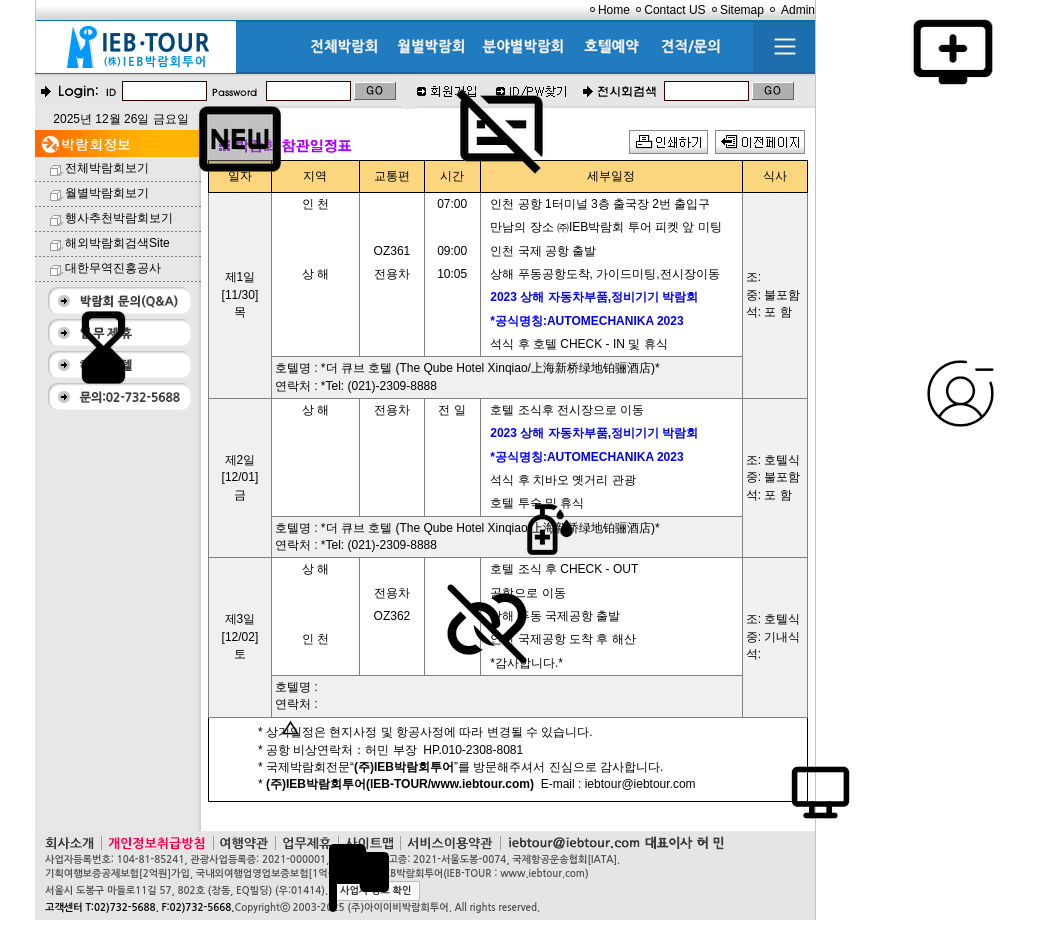 Image resolution: width=1040 pixels, height=942 pixels. Describe the element at coordinates (240, 139) in the screenshot. I see `indicates new content or recently added items` at that location.